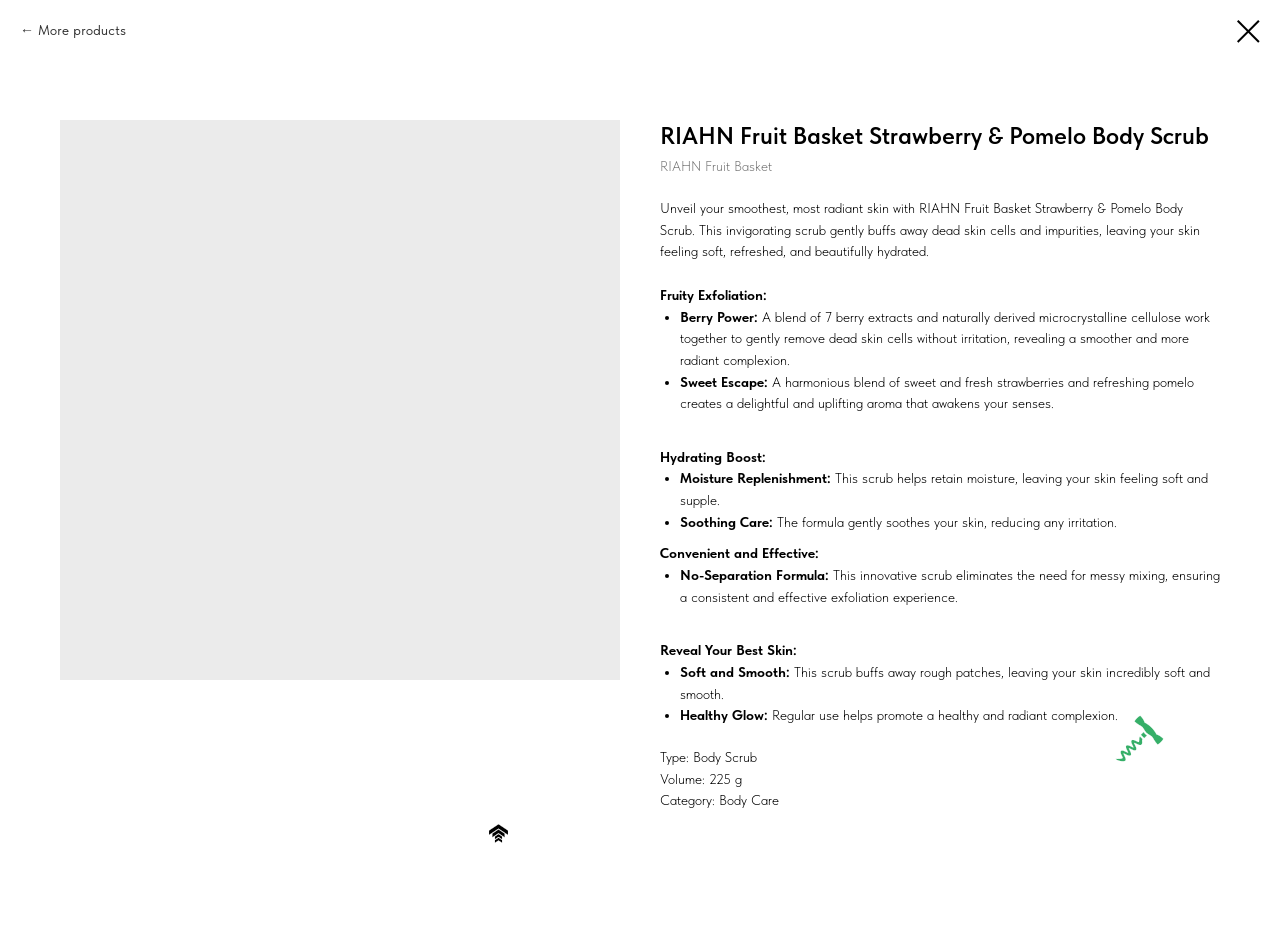  Describe the element at coordinates (498, 833) in the screenshot. I see `upgrade your character or item` at that location.